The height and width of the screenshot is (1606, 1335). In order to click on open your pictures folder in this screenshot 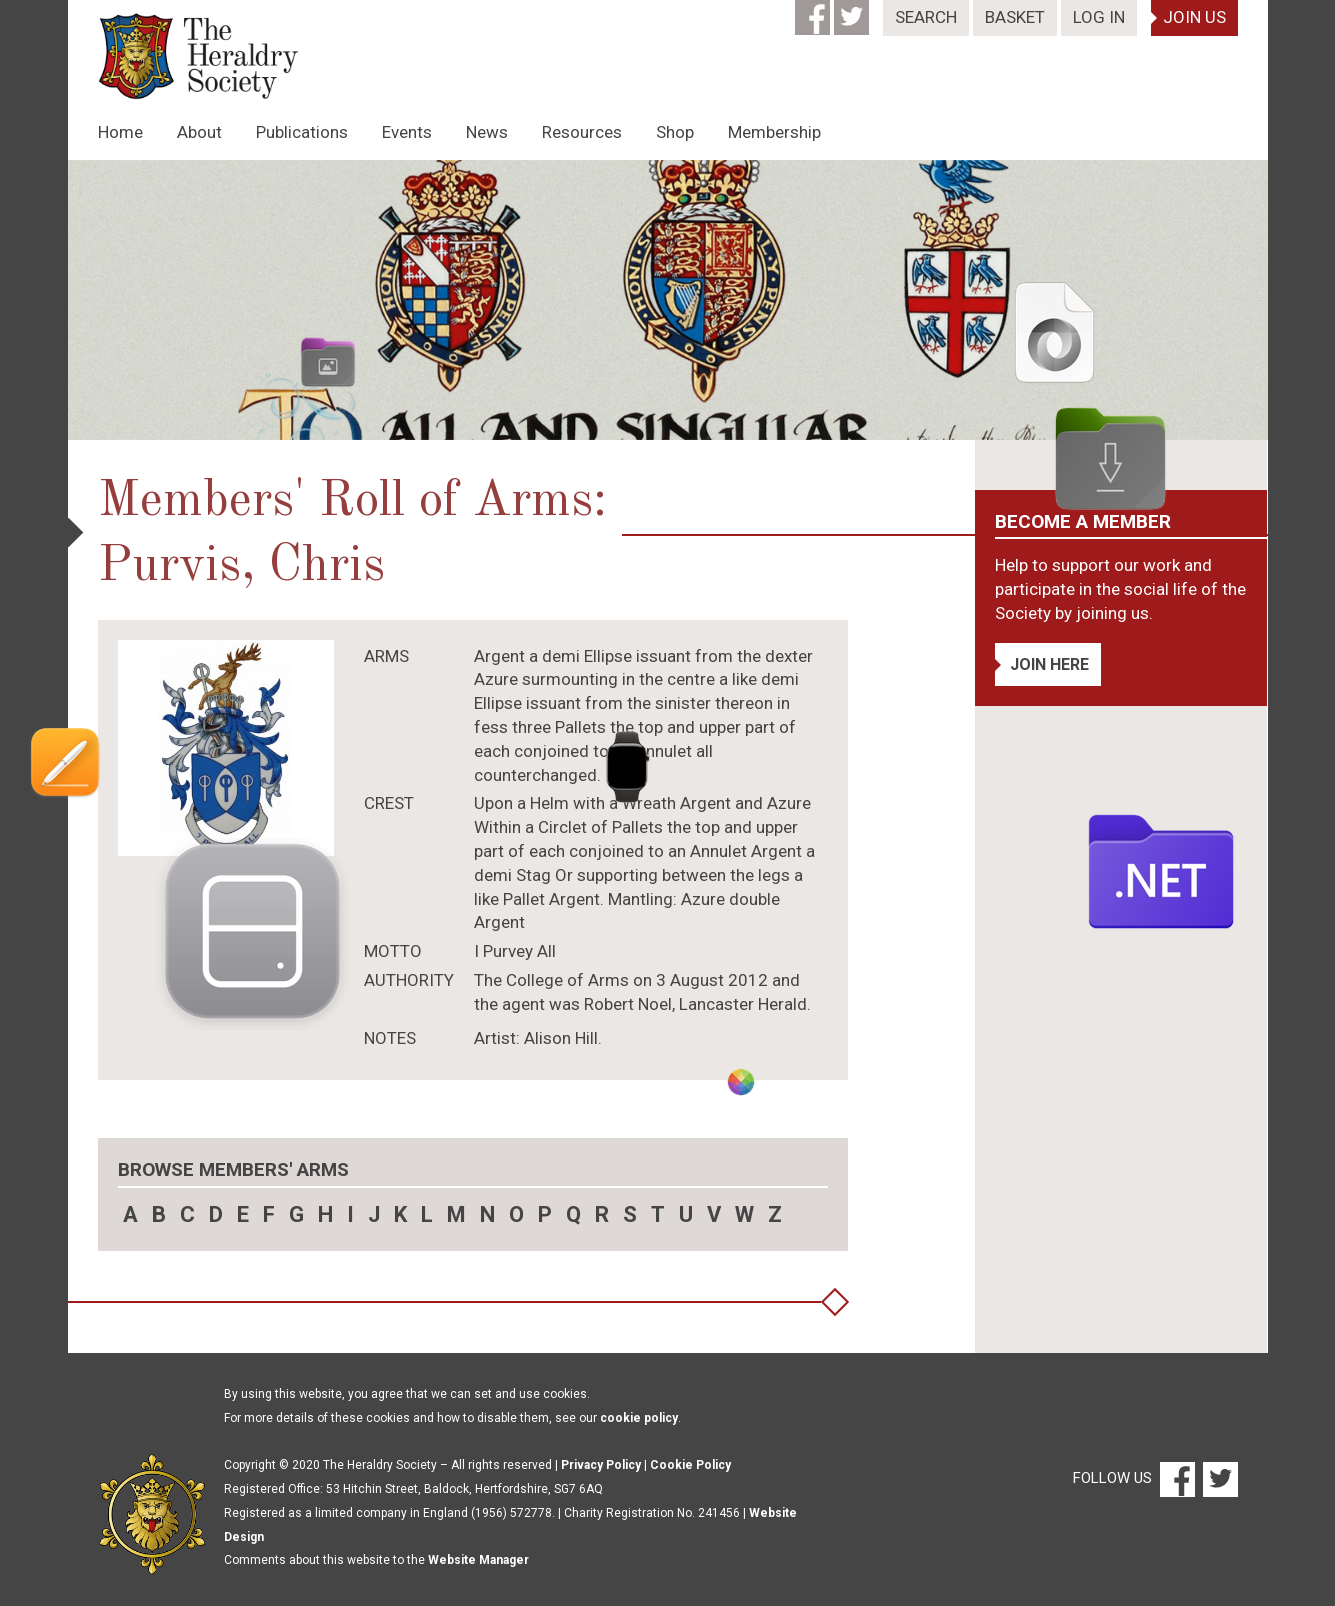, I will do `click(328, 362)`.